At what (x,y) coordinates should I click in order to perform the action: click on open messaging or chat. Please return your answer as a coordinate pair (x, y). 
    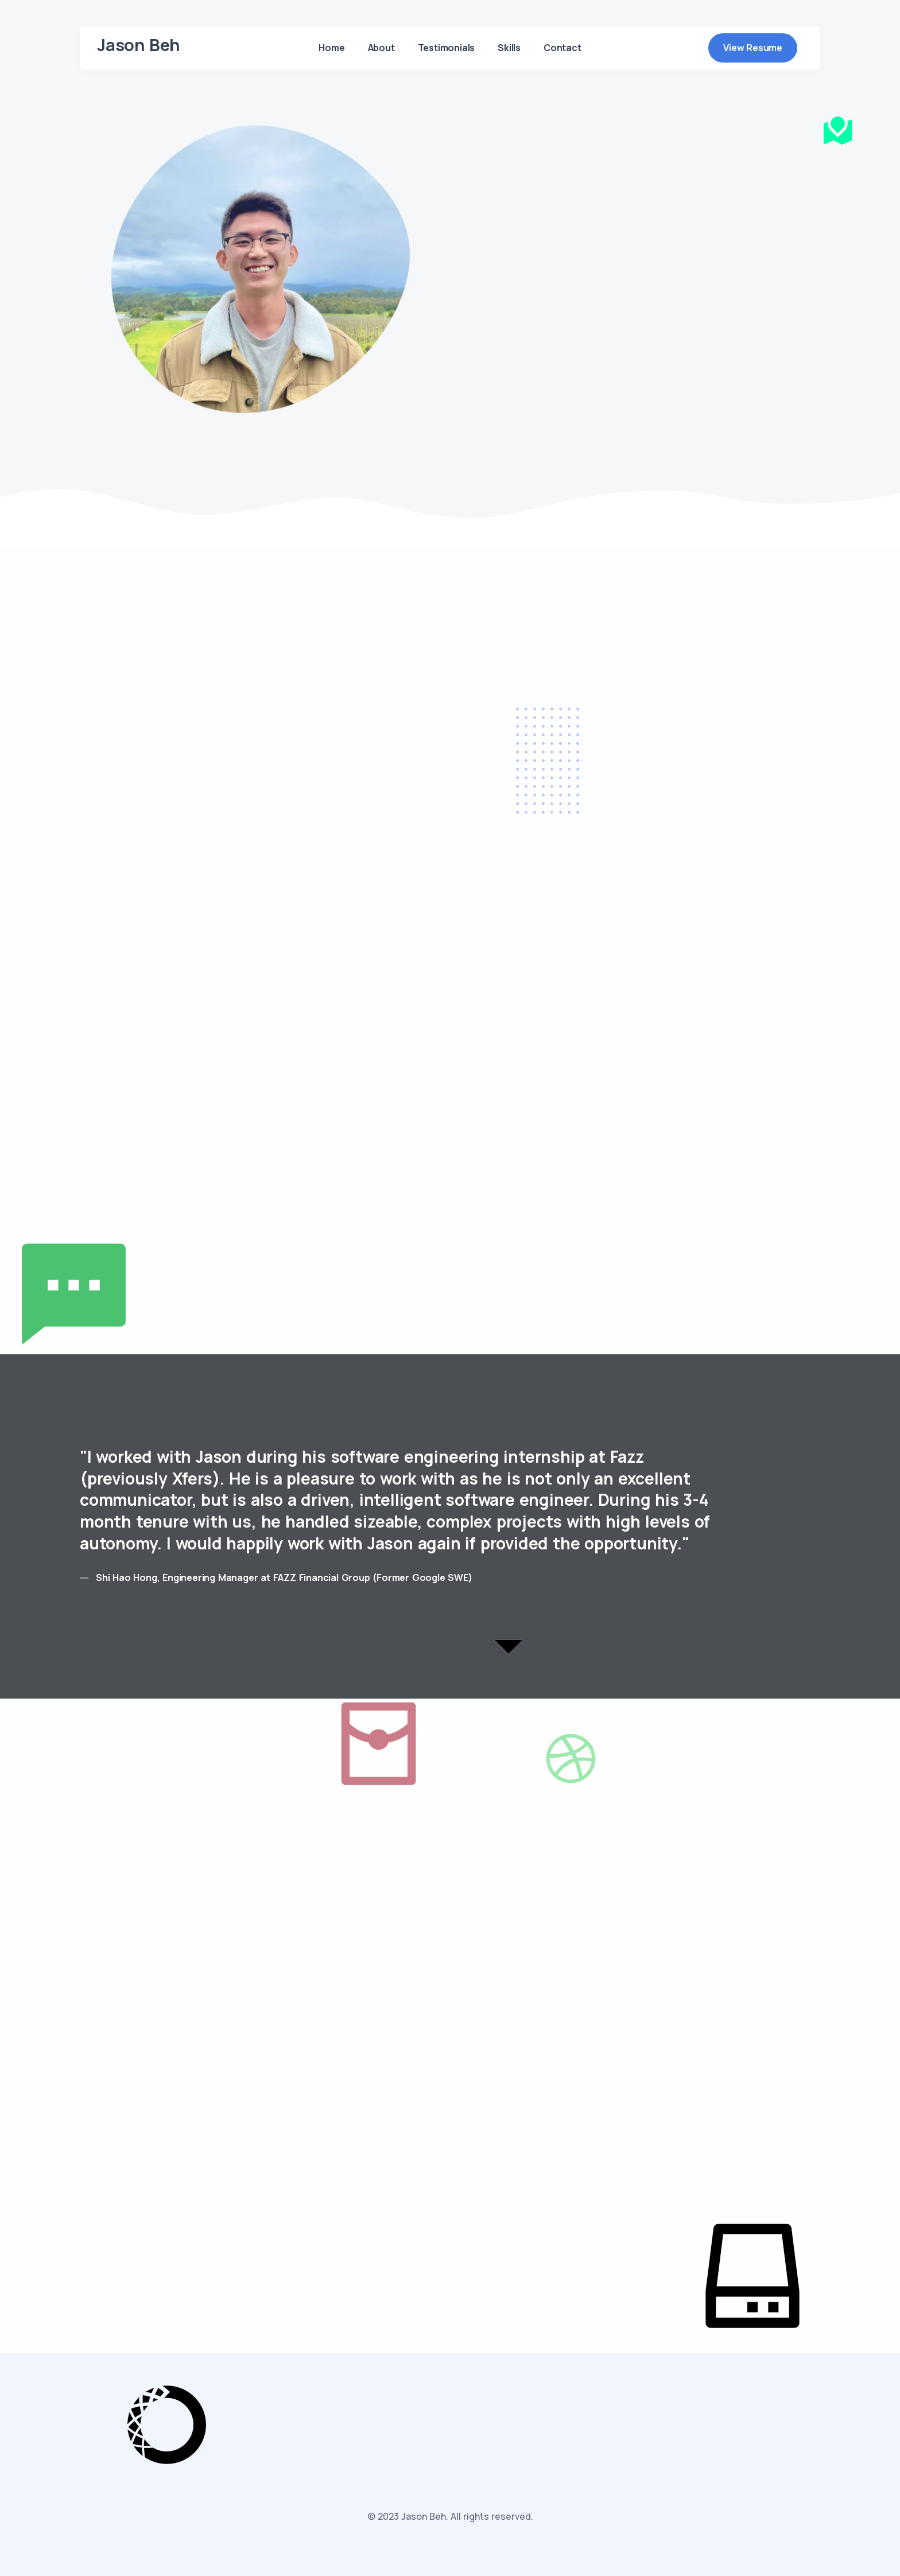
    Looking at the image, I should click on (73, 1290).